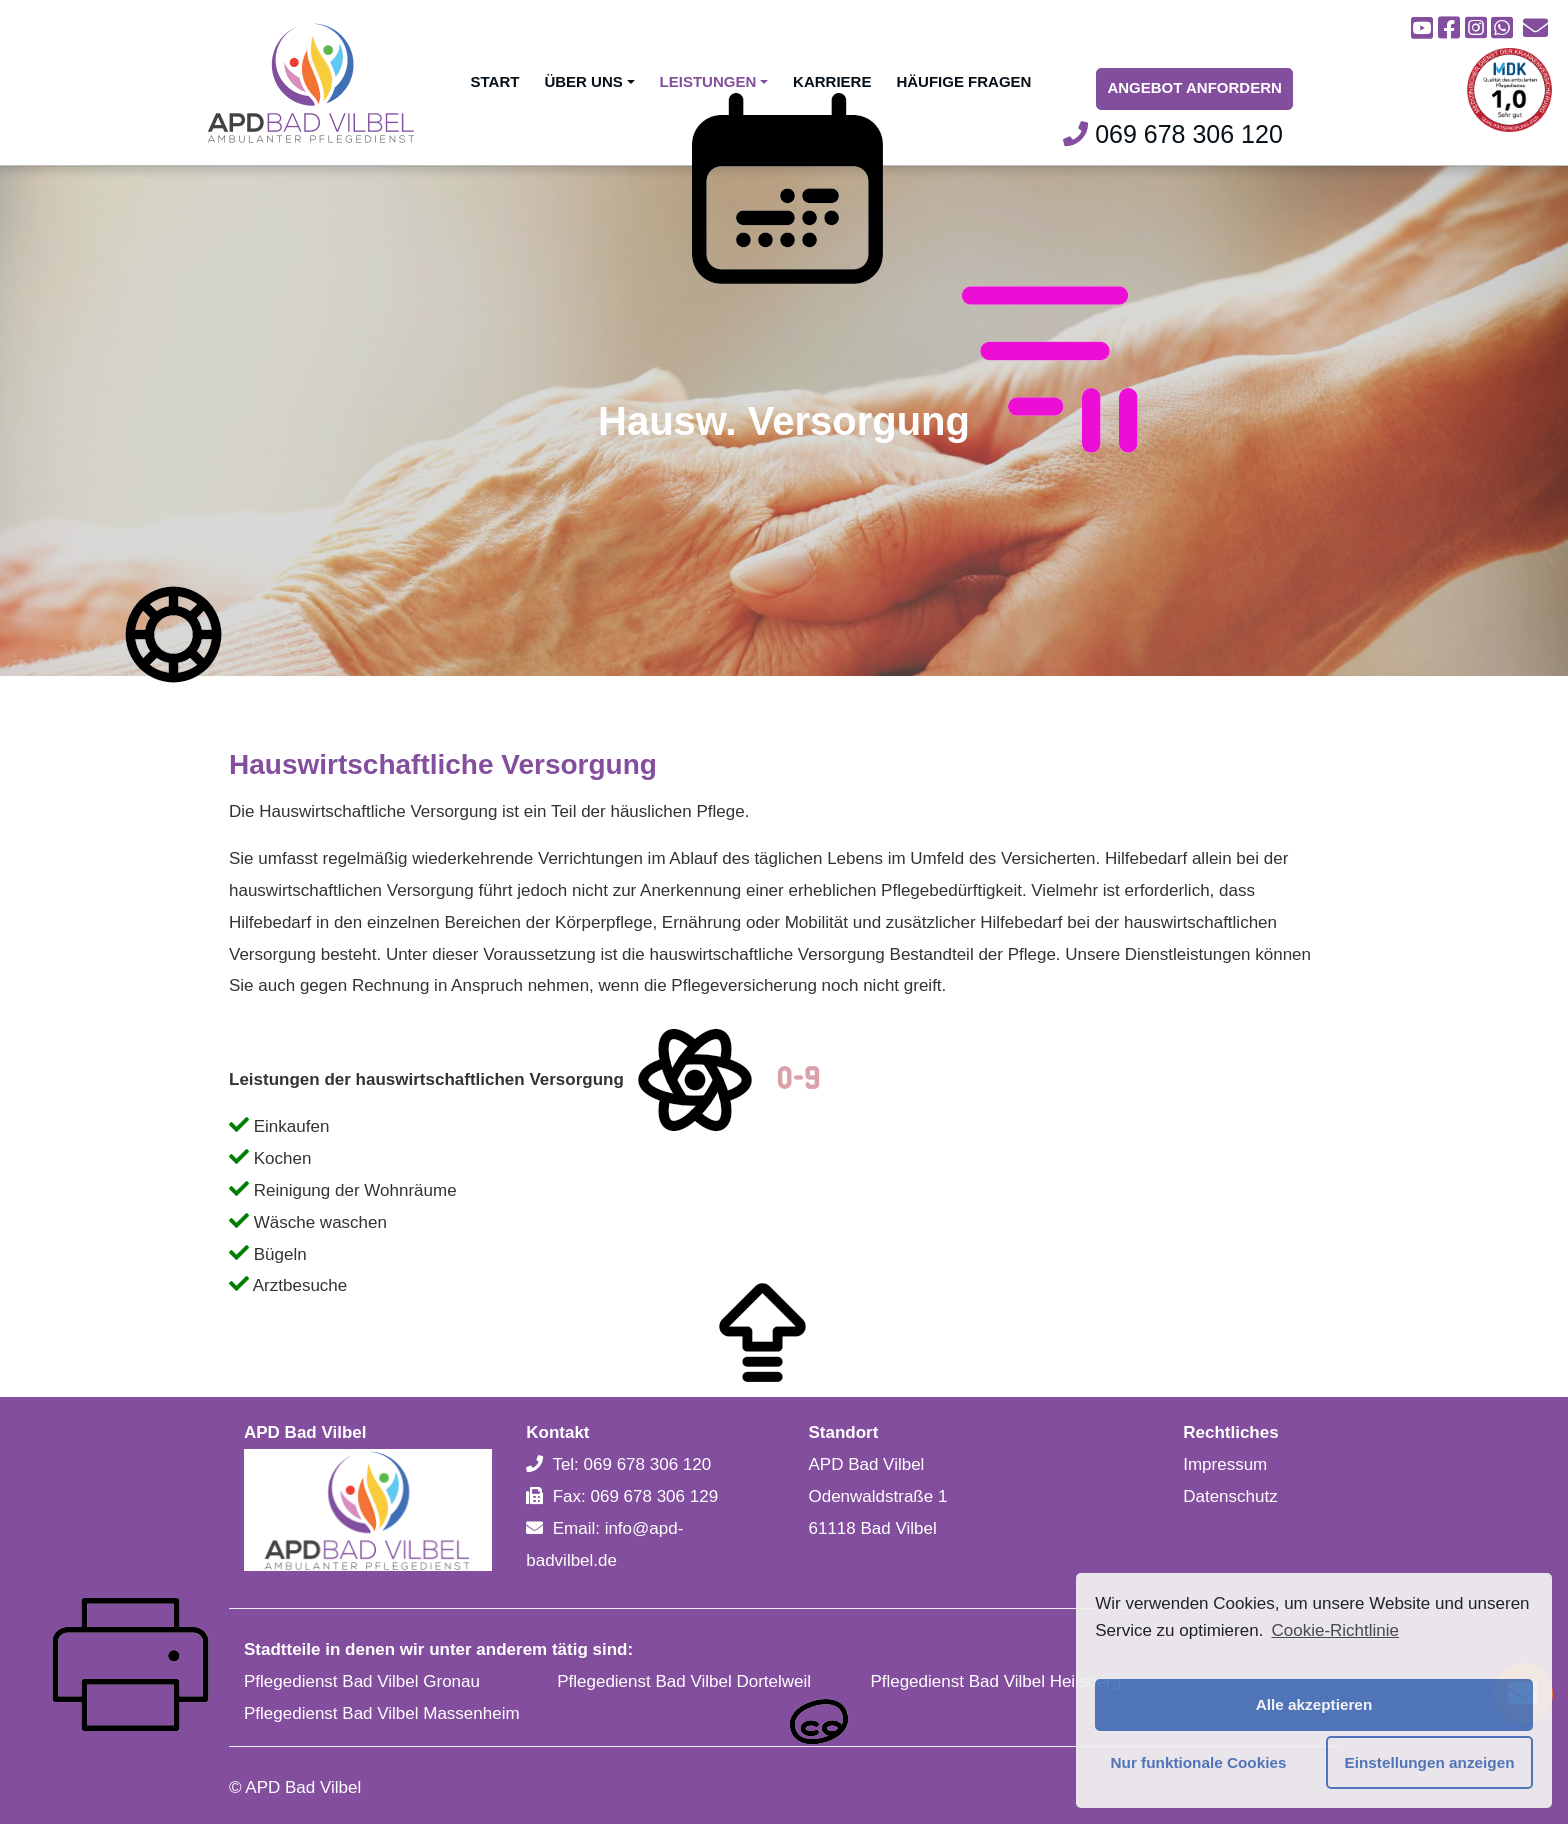  What do you see at coordinates (798, 1077) in the screenshot?
I see `sort items in ascending numerical order` at bounding box center [798, 1077].